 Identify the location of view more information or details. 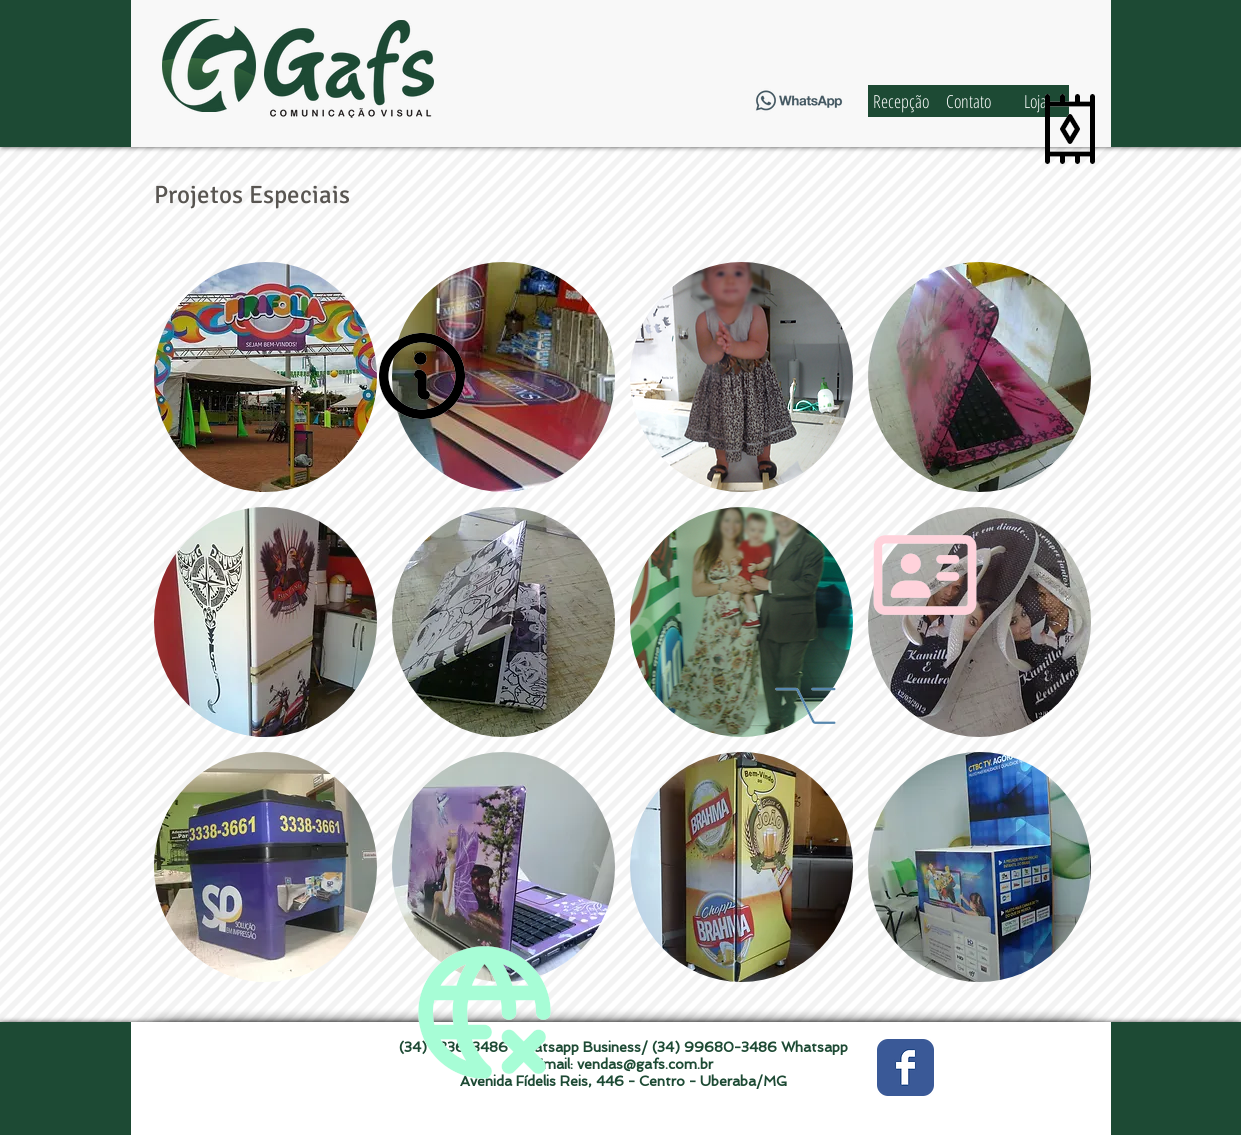
(422, 376).